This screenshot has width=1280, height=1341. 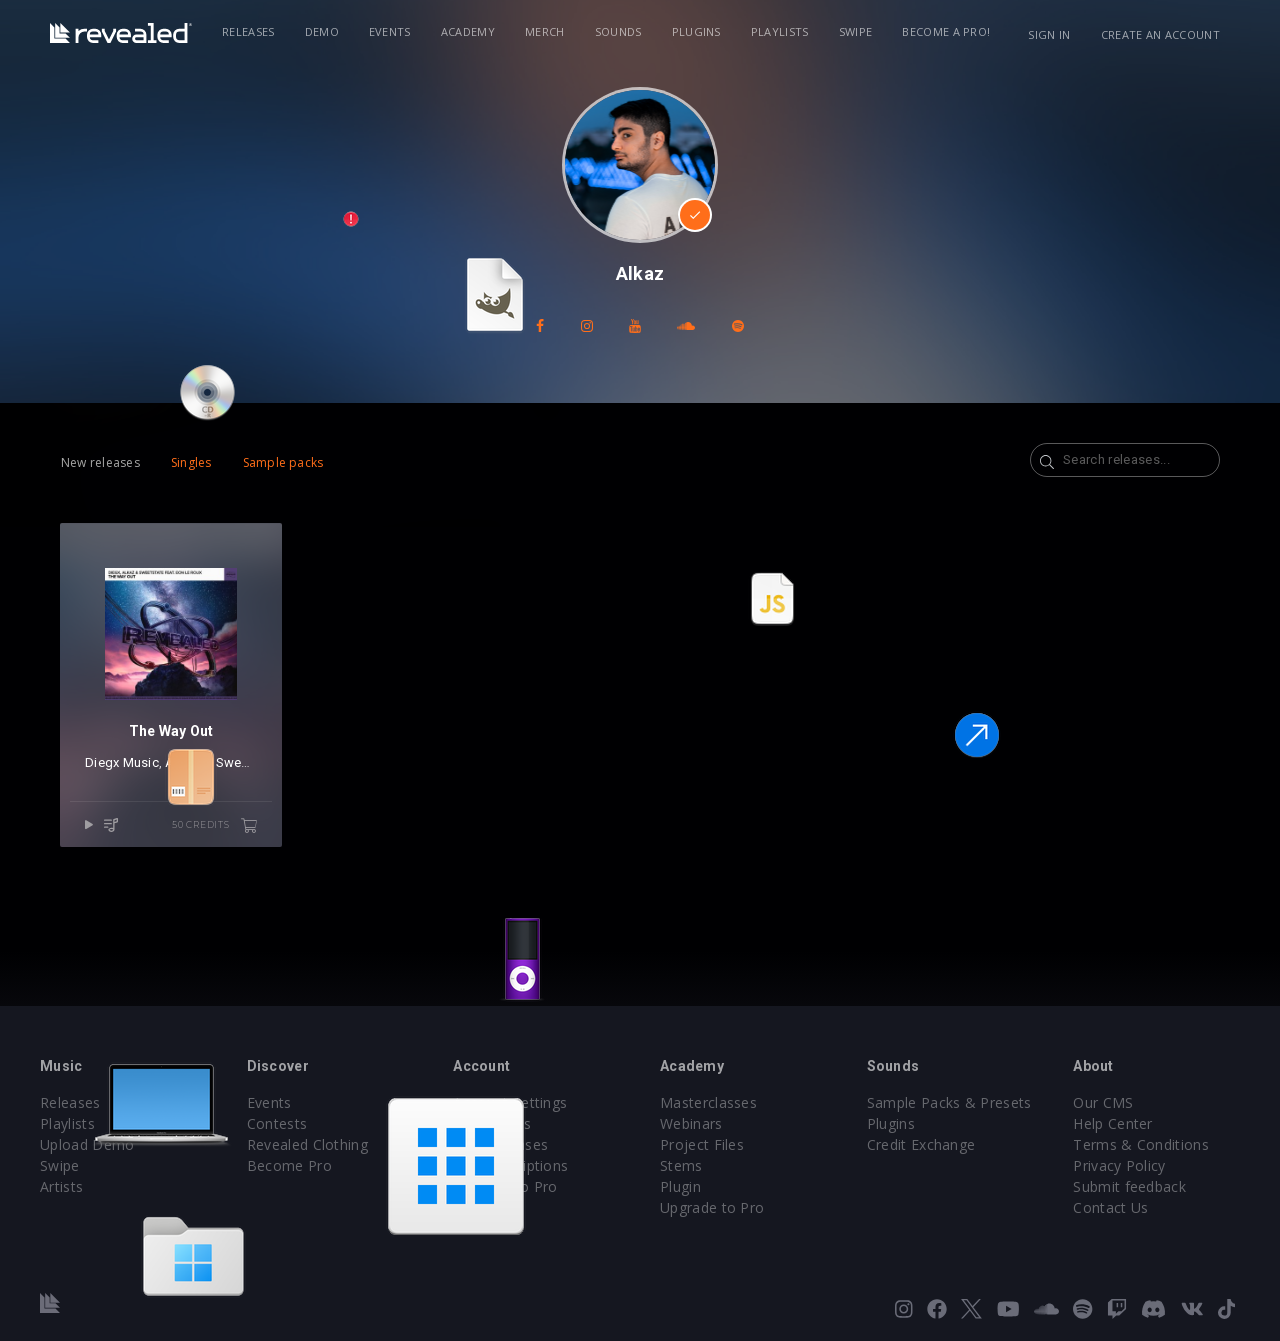 What do you see at coordinates (161, 1093) in the screenshot?
I see `represents this macbook pro in system settings` at bounding box center [161, 1093].